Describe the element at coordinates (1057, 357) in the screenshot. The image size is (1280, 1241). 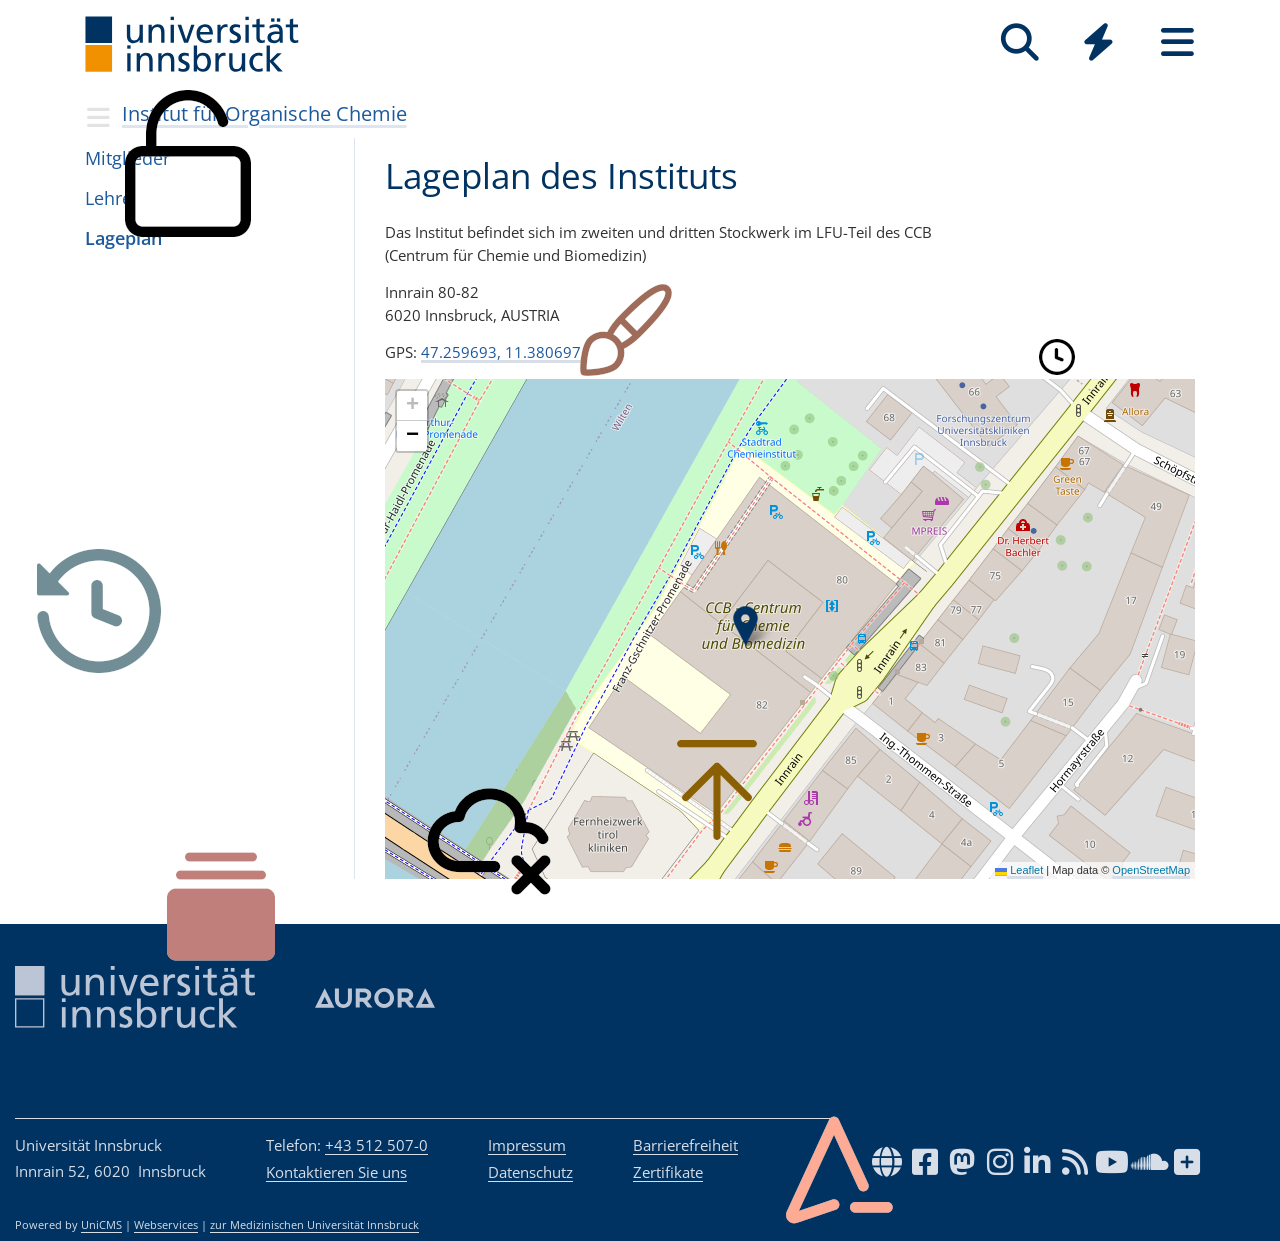
I see `view timestamp or time-related information` at that location.